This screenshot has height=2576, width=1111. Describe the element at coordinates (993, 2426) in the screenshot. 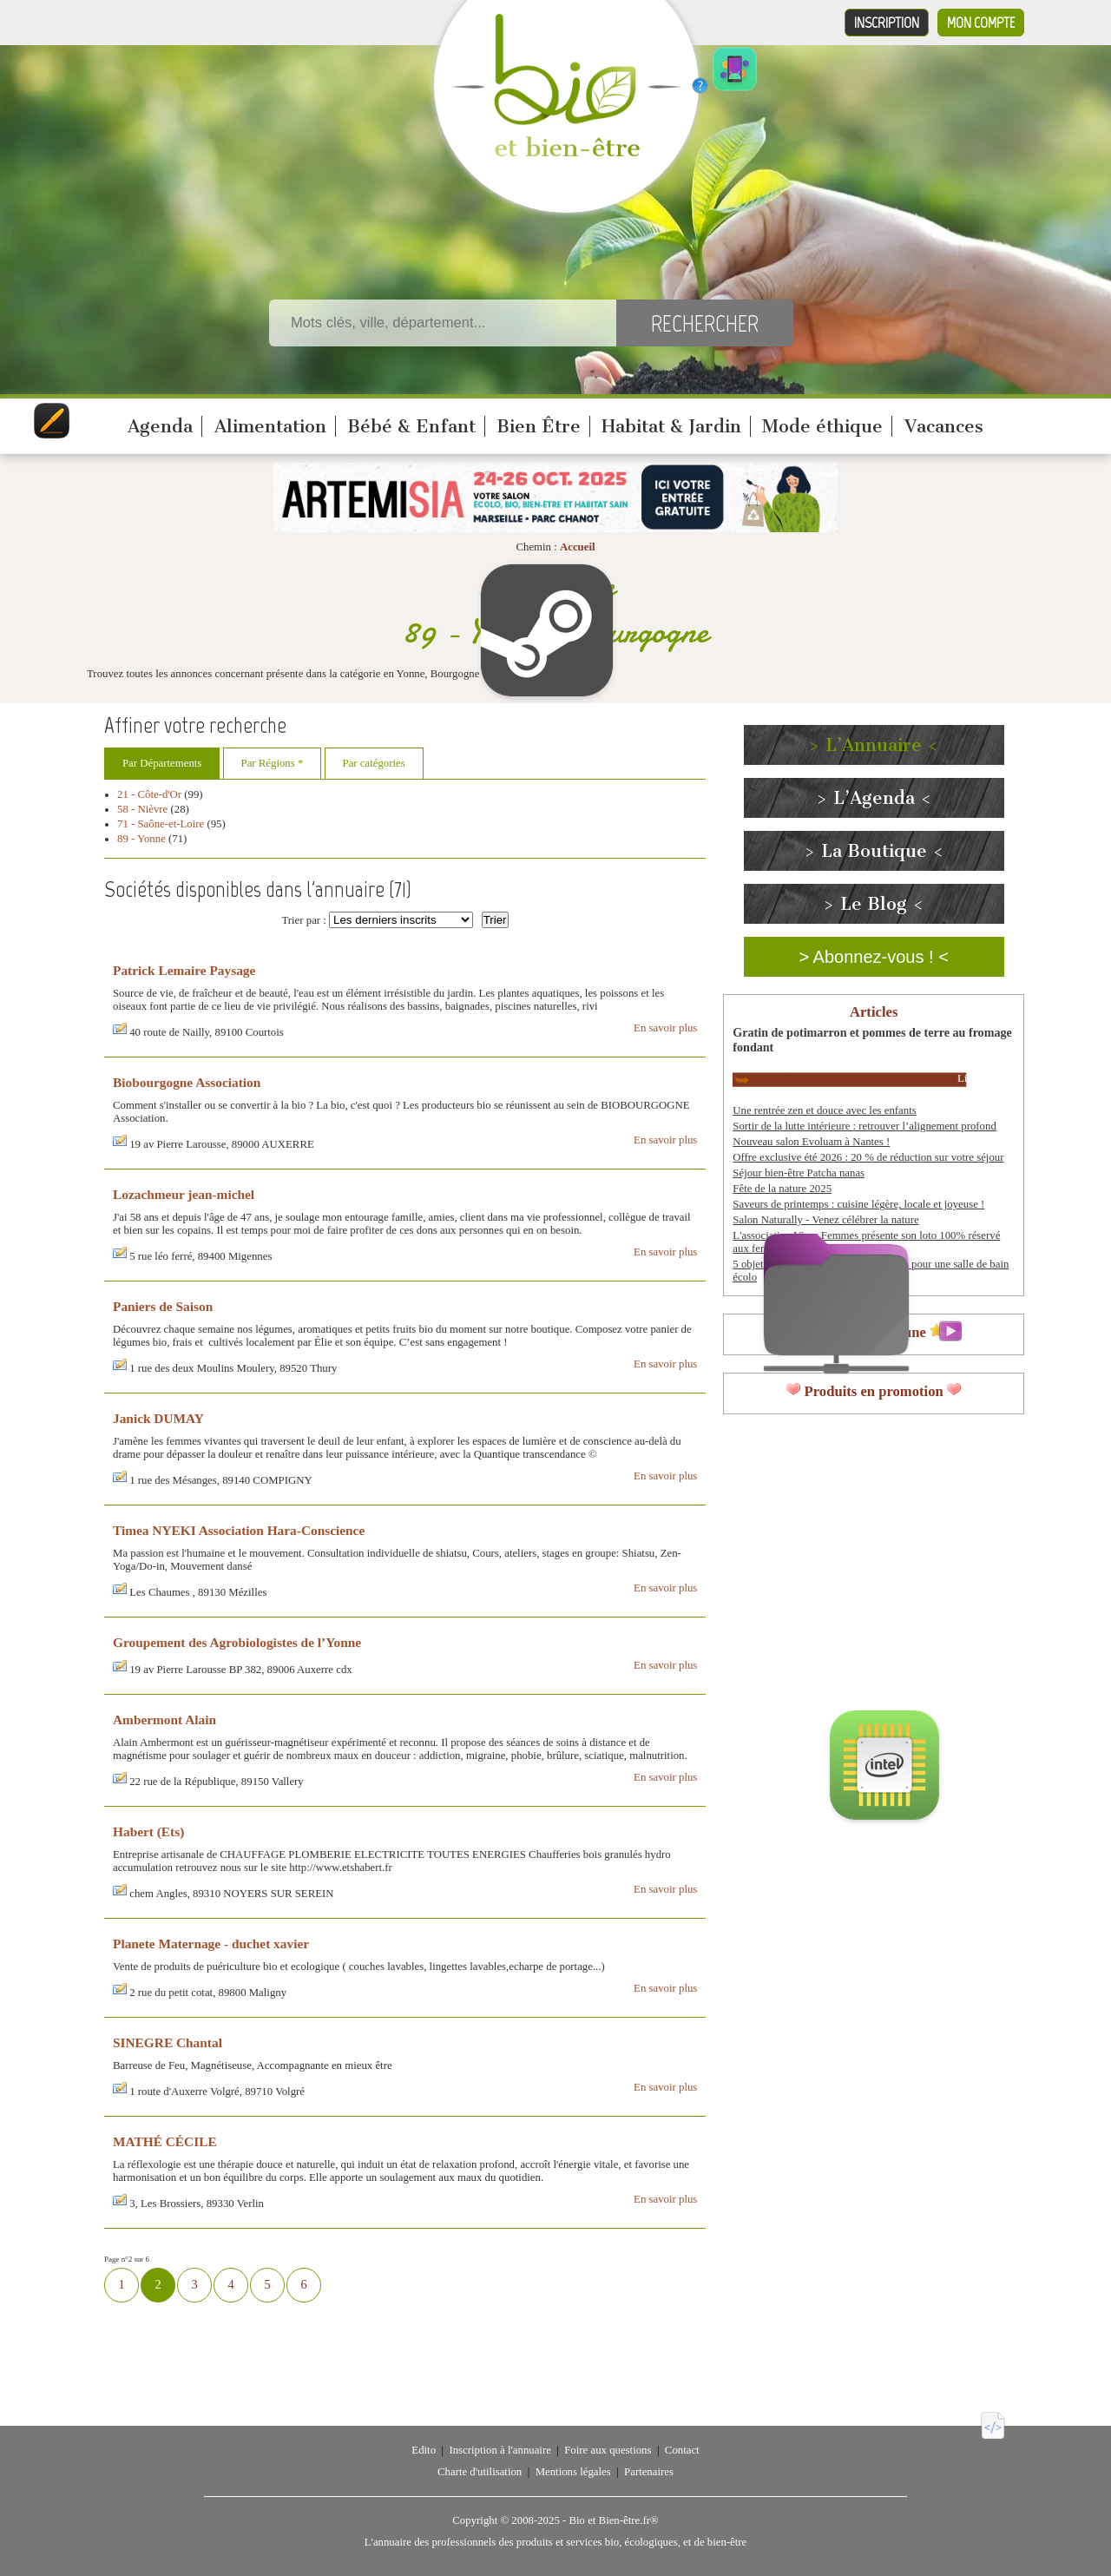

I see `an HTML or code file` at that location.